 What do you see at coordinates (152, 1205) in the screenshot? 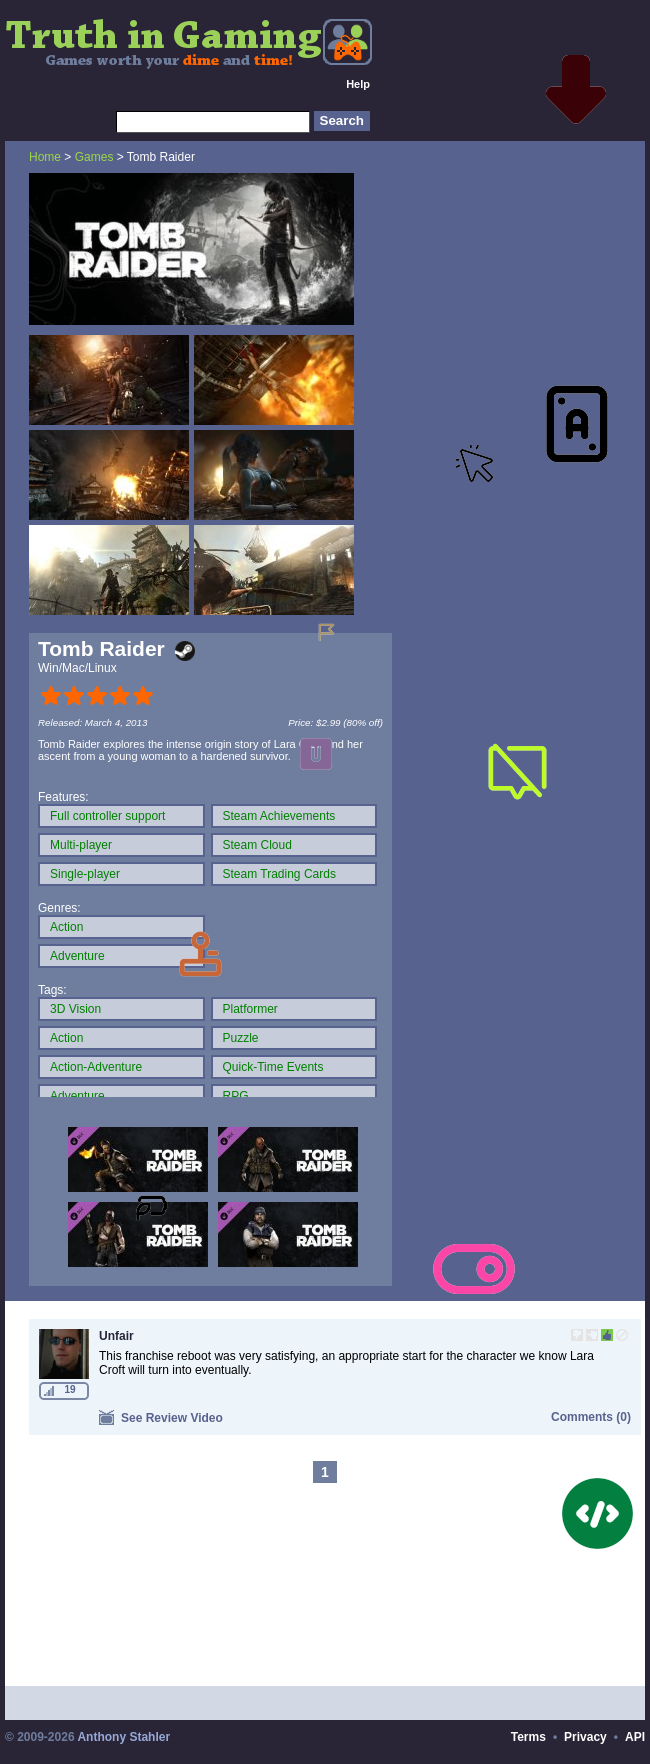
I see `enable battery saver or eco mode` at bounding box center [152, 1205].